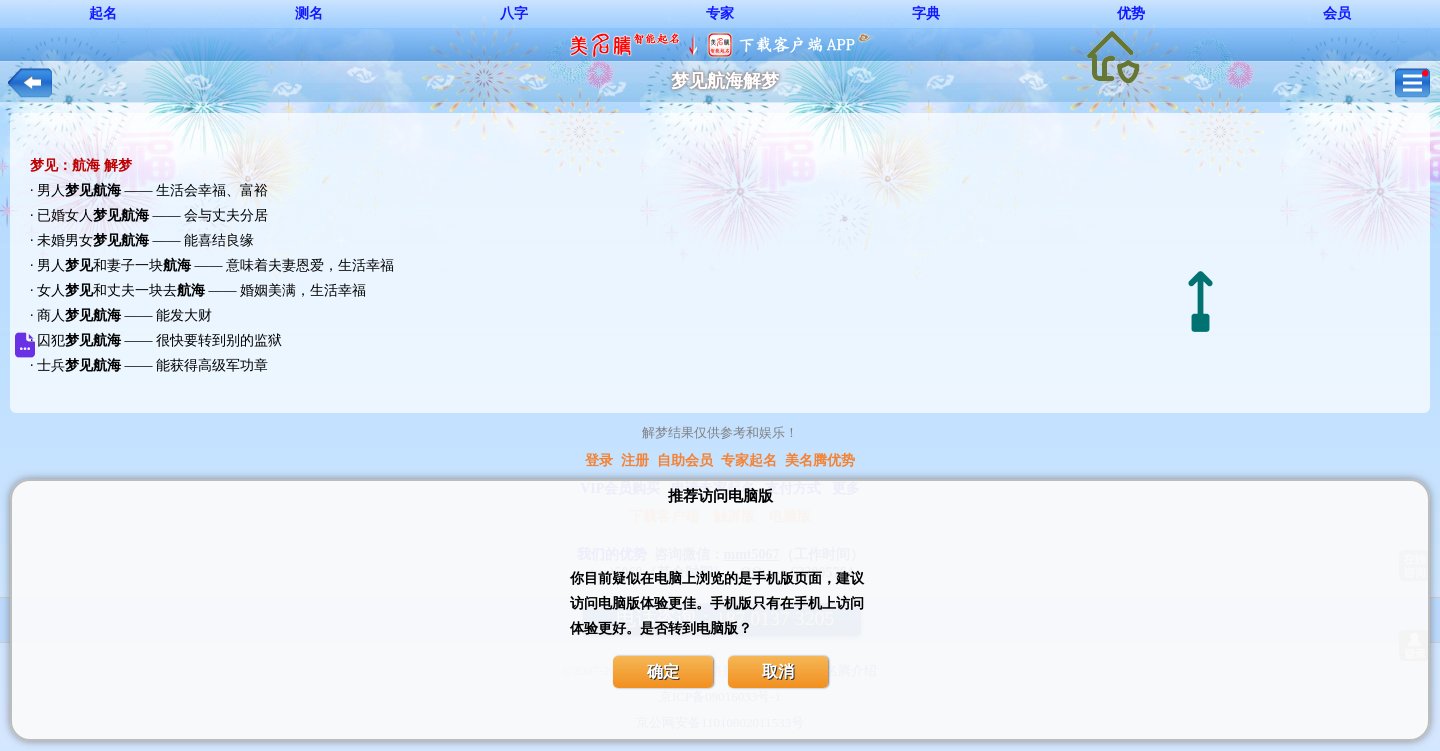 The height and width of the screenshot is (751, 1440). I want to click on upload a file or content, so click(1200, 301).